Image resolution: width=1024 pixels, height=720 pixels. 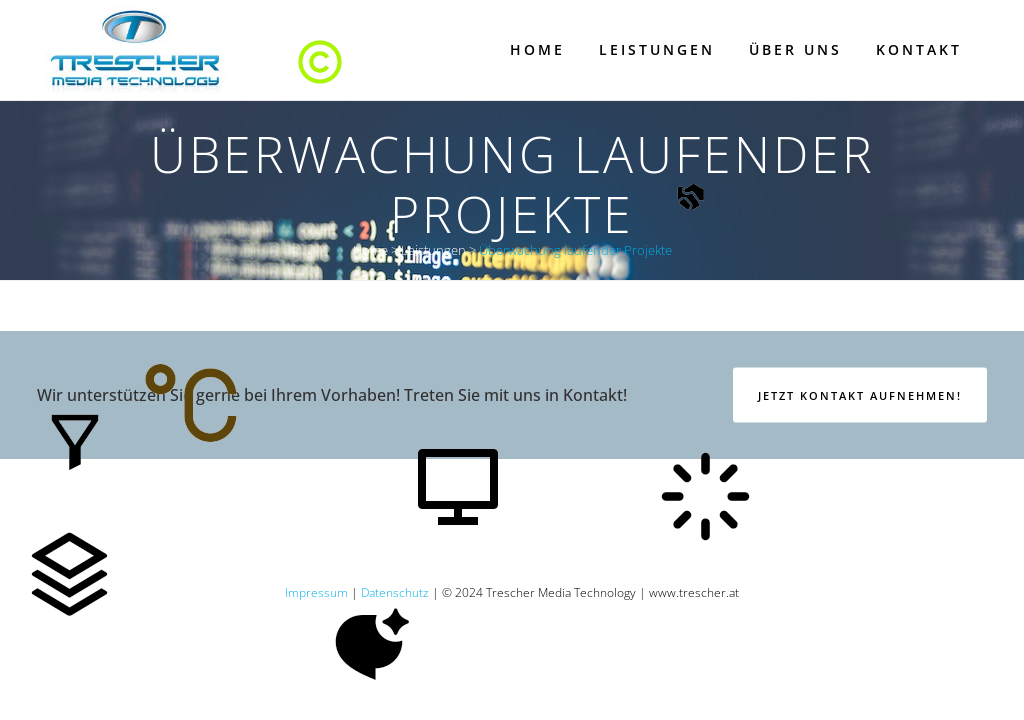 What do you see at coordinates (69, 575) in the screenshot?
I see `view stacked layers or content` at bounding box center [69, 575].